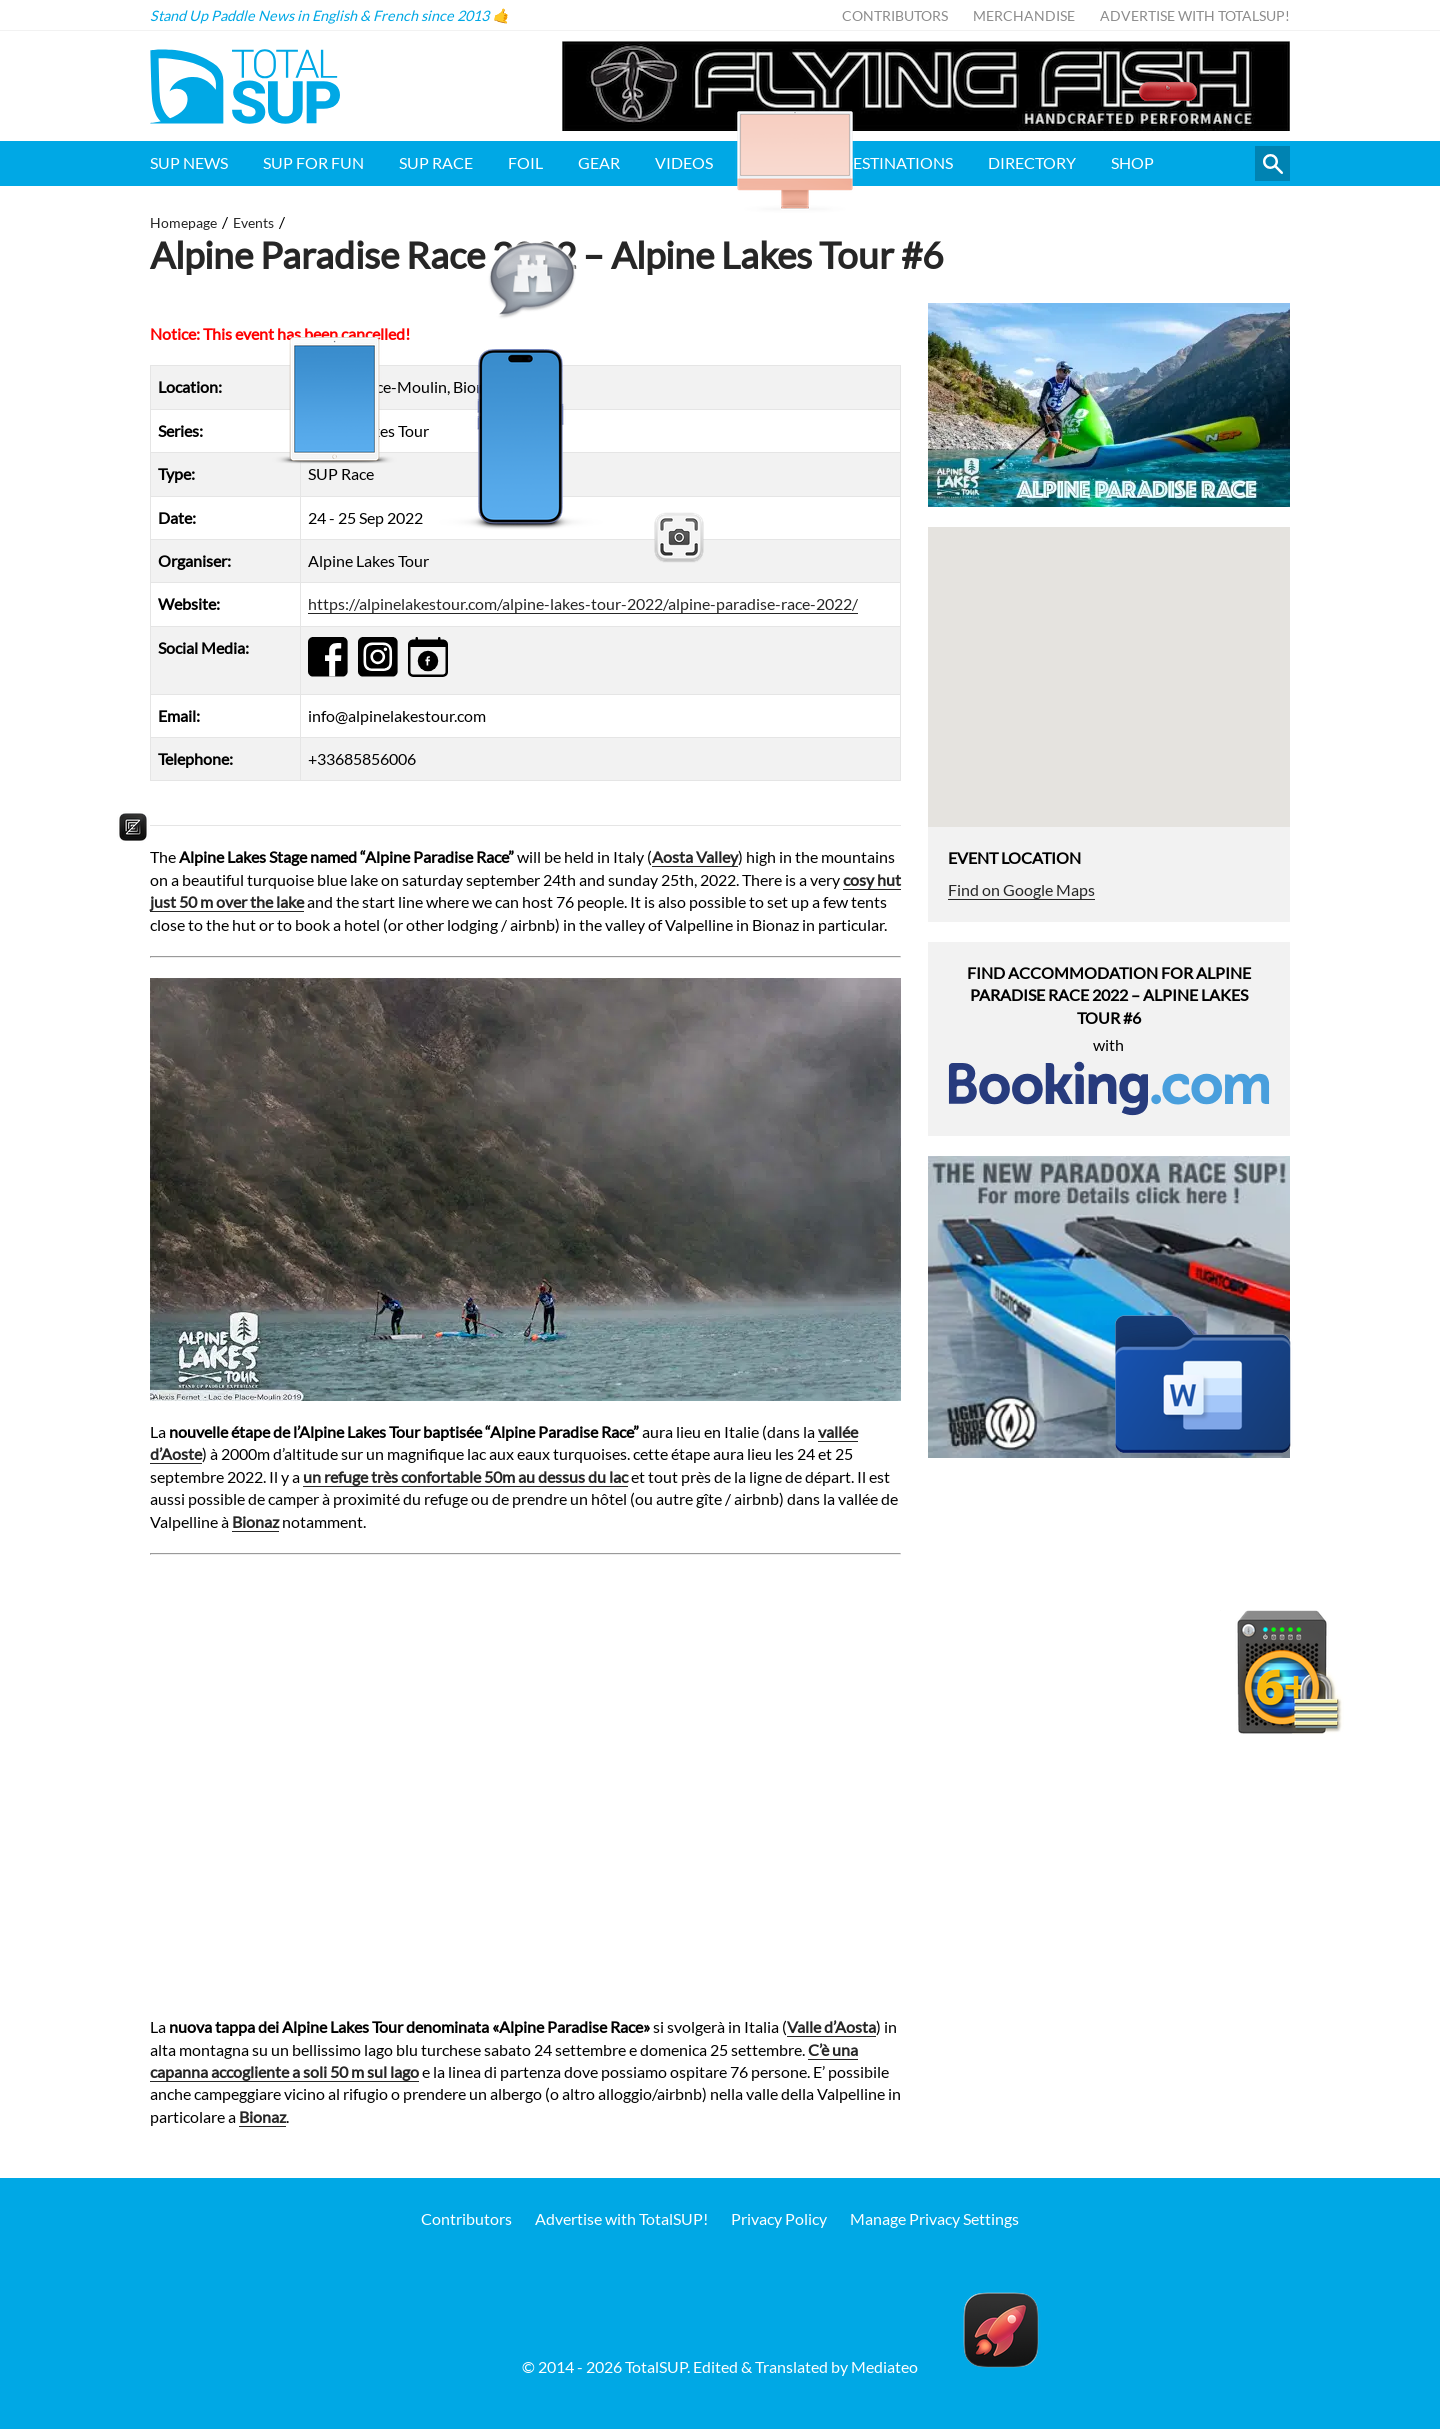 The width and height of the screenshot is (1440, 2429). What do you see at coordinates (1202, 1389) in the screenshot?
I see `open folder containing Microsoft Word documents` at bounding box center [1202, 1389].